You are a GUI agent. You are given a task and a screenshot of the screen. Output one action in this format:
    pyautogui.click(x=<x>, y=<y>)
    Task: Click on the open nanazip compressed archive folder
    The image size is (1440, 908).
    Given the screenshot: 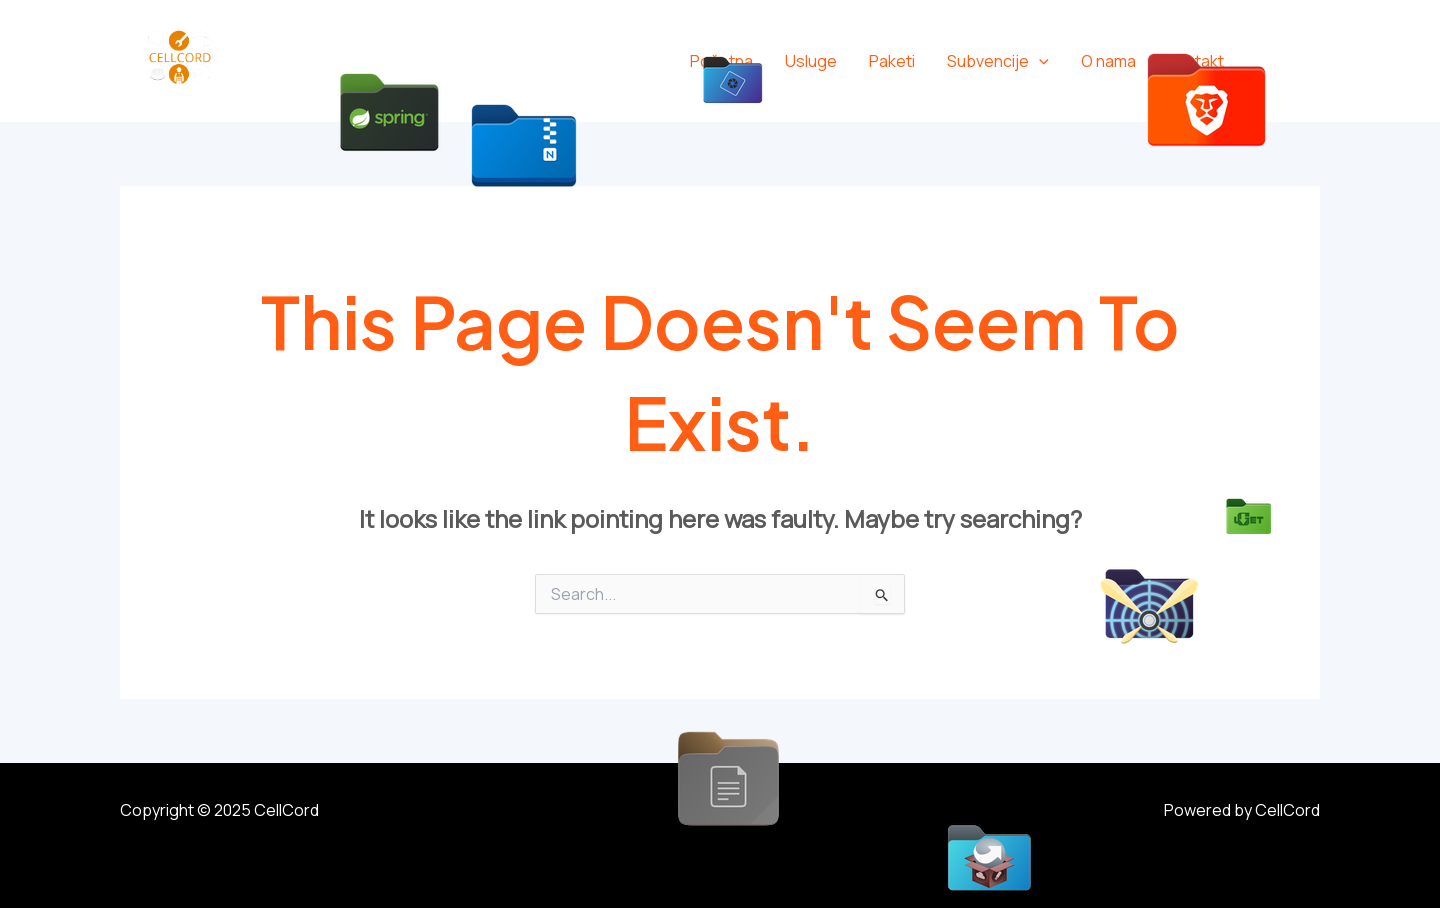 What is the action you would take?
    pyautogui.click(x=523, y=148)
    